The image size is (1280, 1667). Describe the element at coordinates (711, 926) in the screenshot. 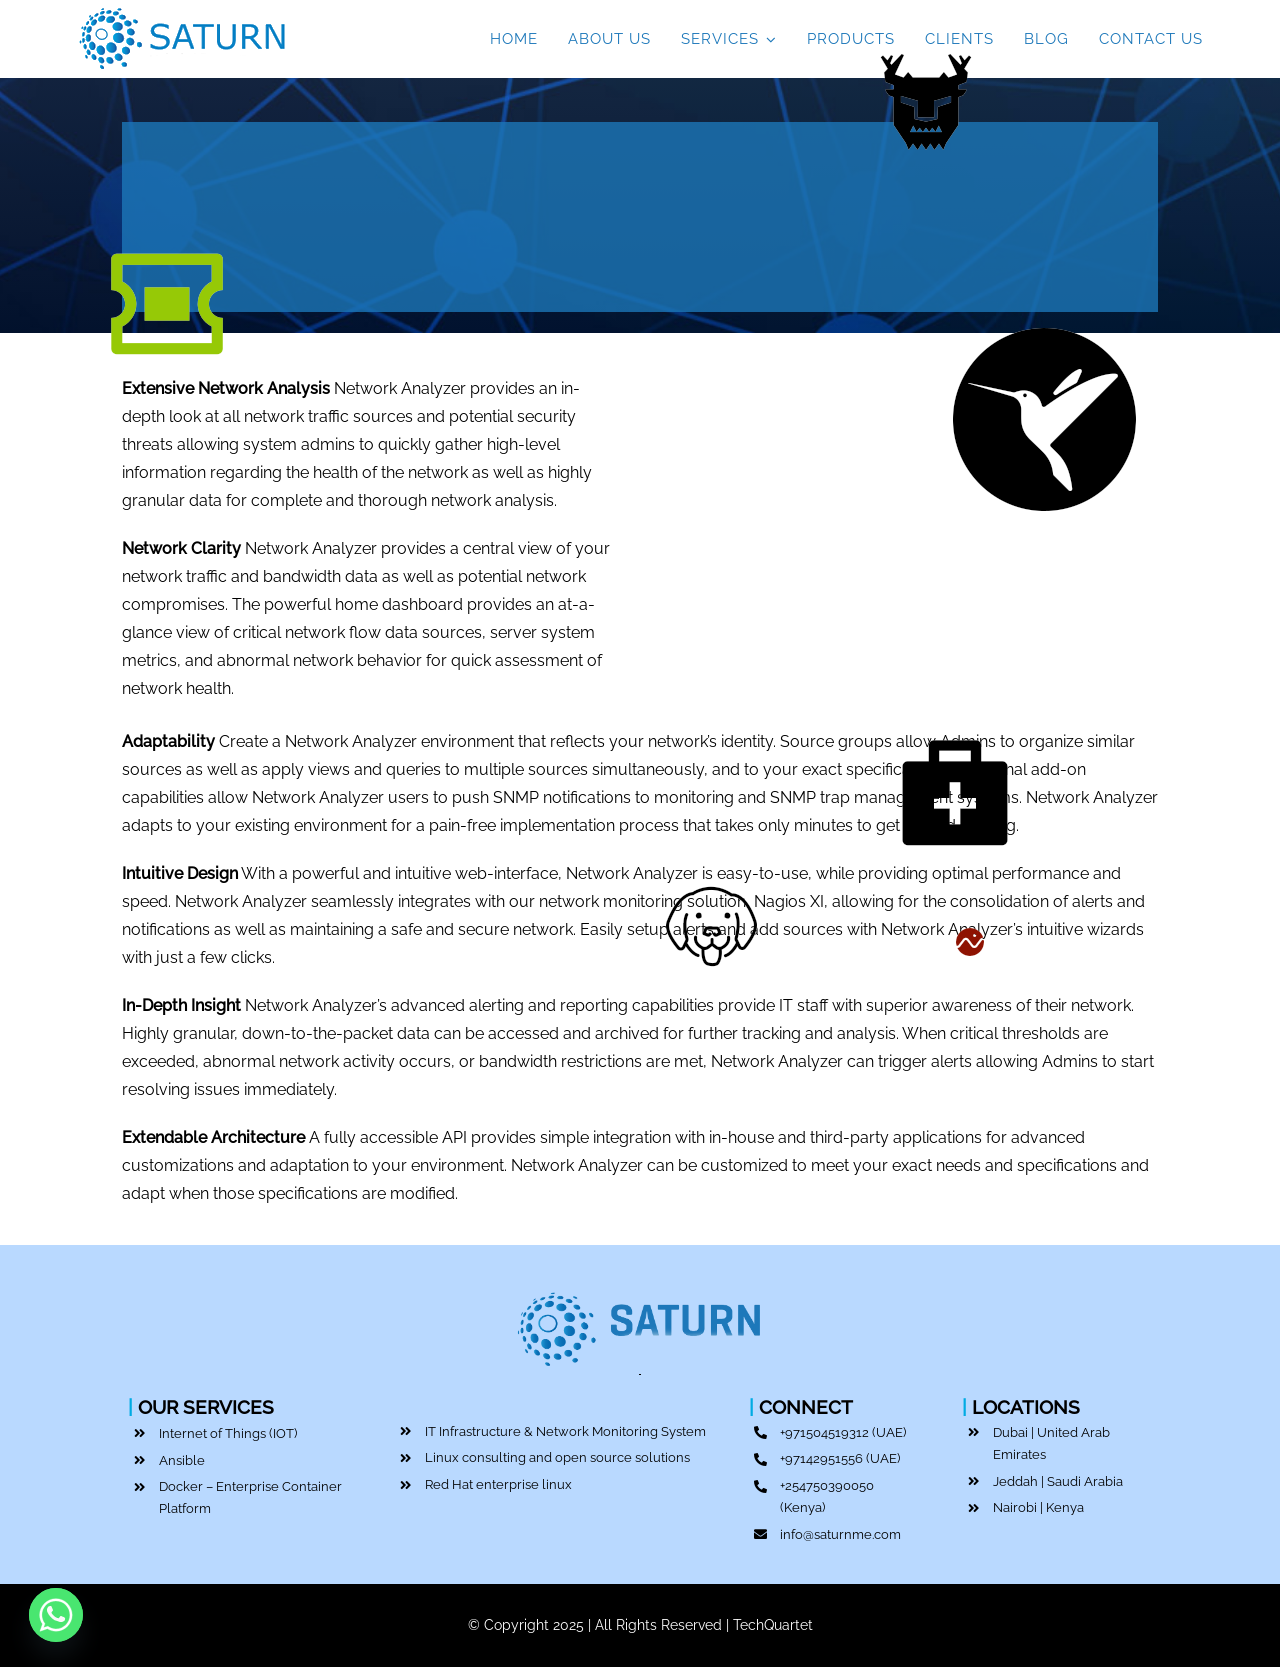

I see `open bruno API client` at that location.